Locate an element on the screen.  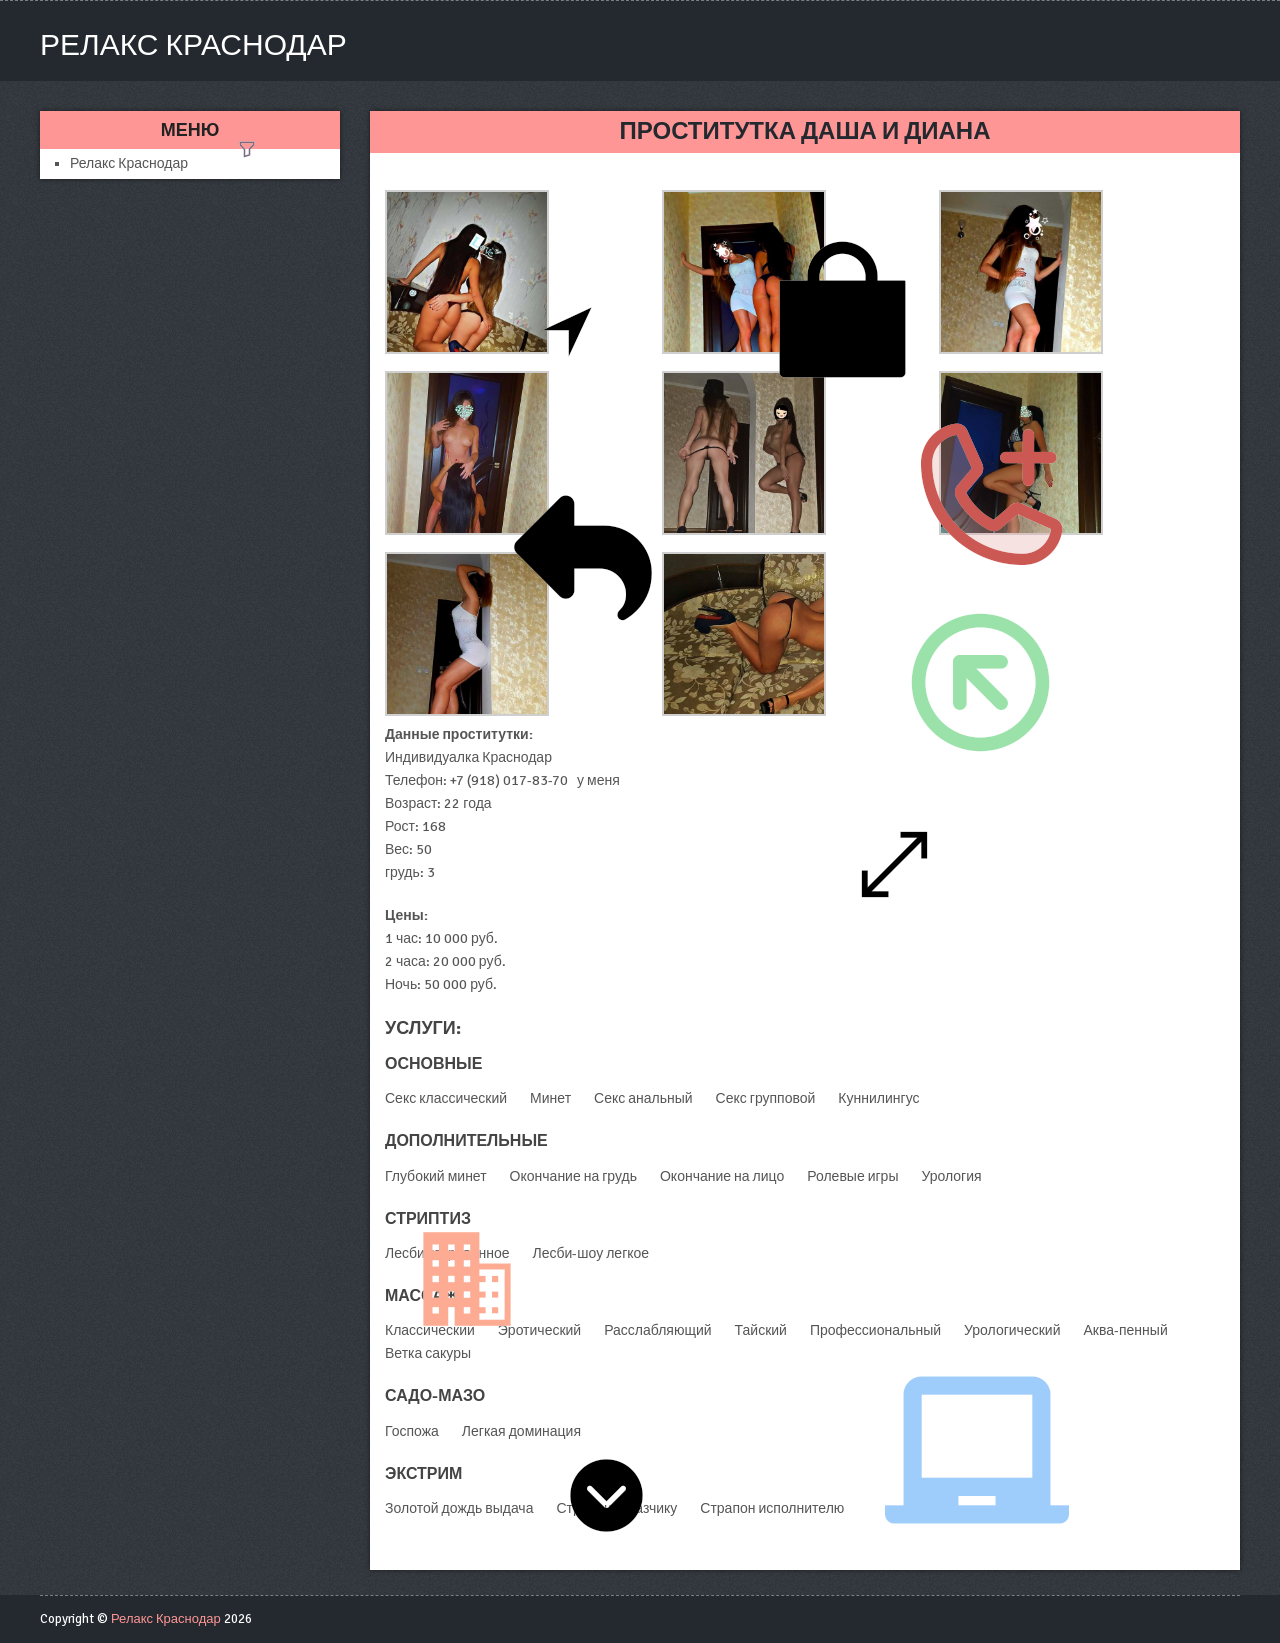
view your shopping bag is located at coordinates (842, 309).